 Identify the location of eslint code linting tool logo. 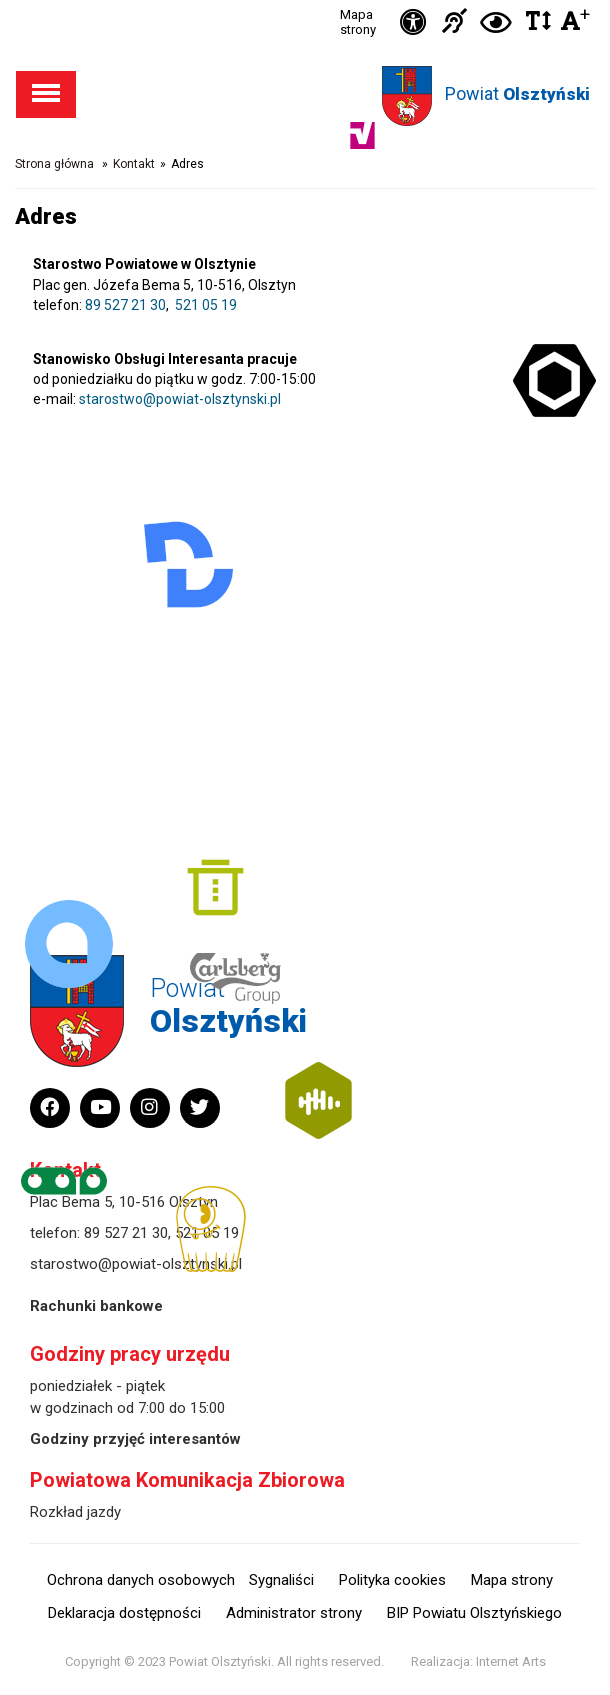
(554, 380).